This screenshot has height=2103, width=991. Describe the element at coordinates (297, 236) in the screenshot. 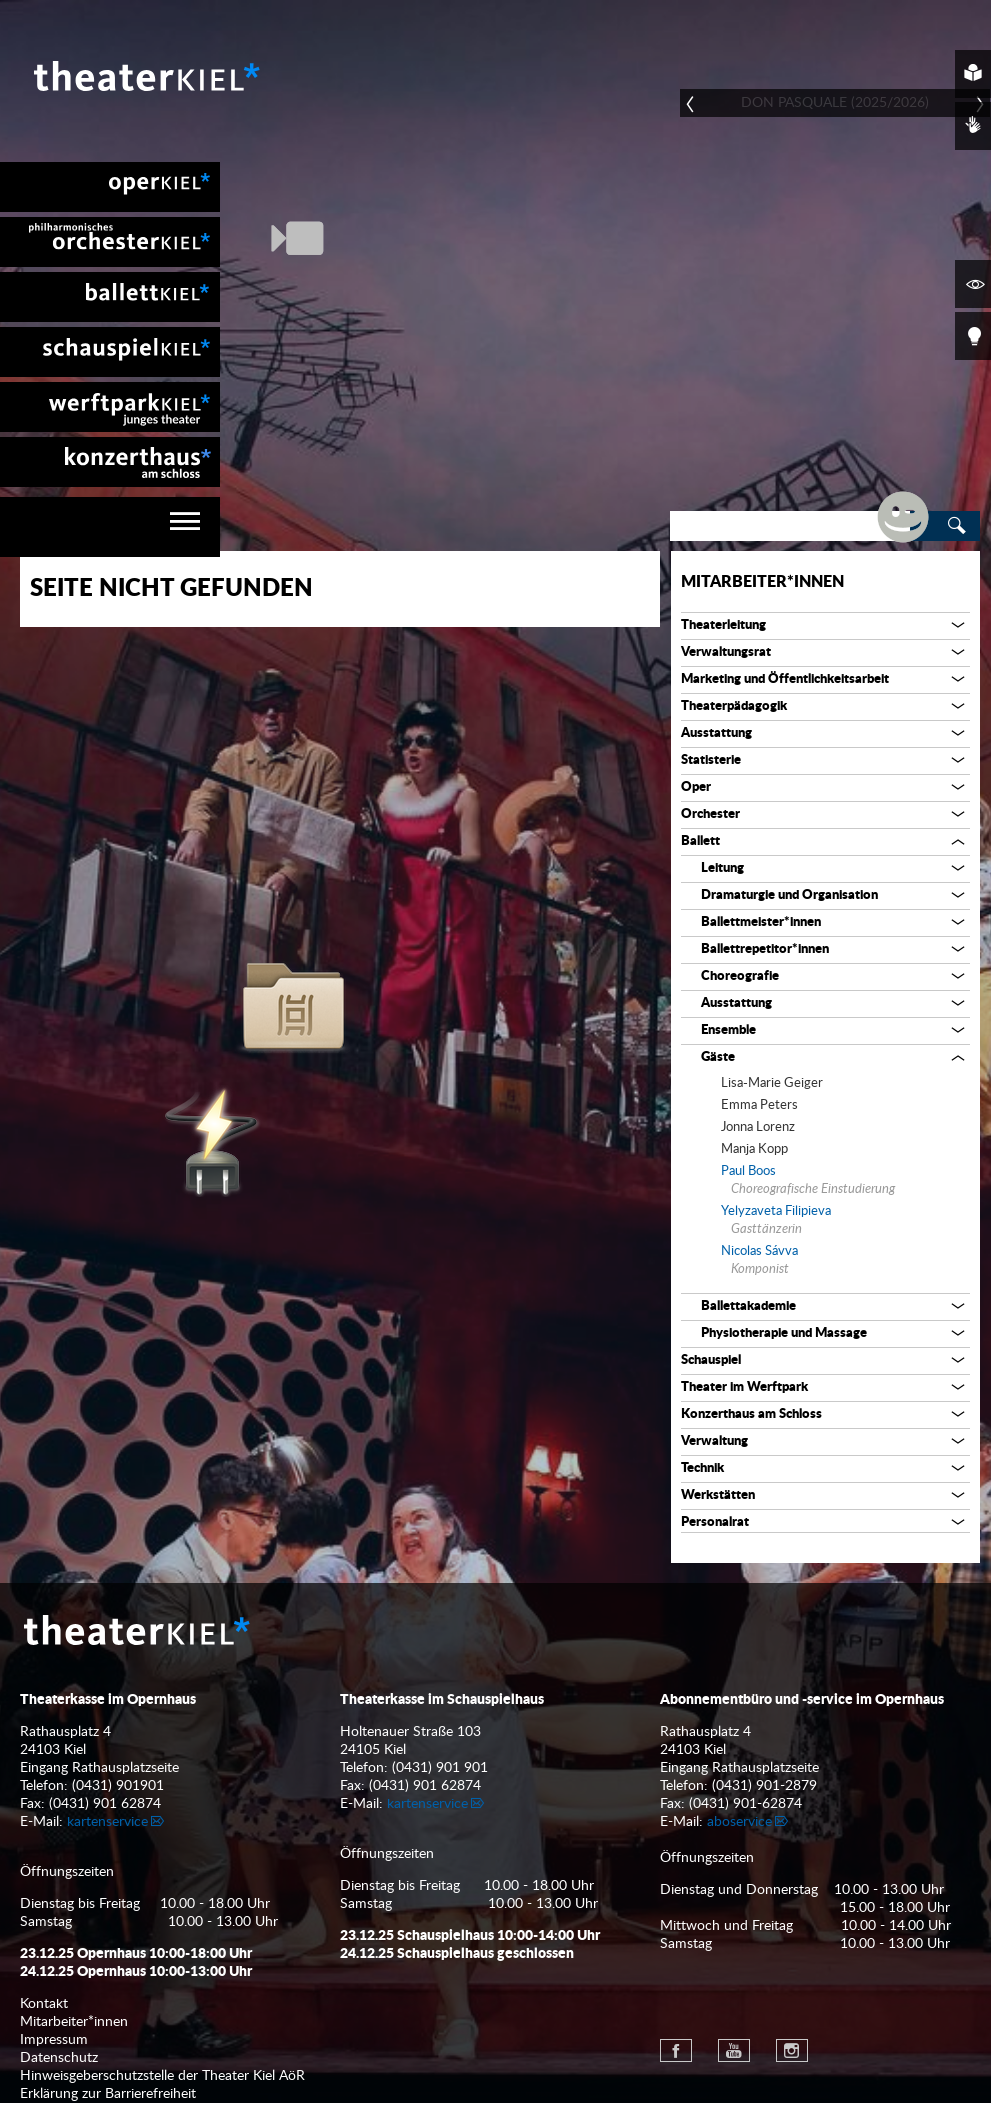

I see `access webcam or video camera settings` at that location.